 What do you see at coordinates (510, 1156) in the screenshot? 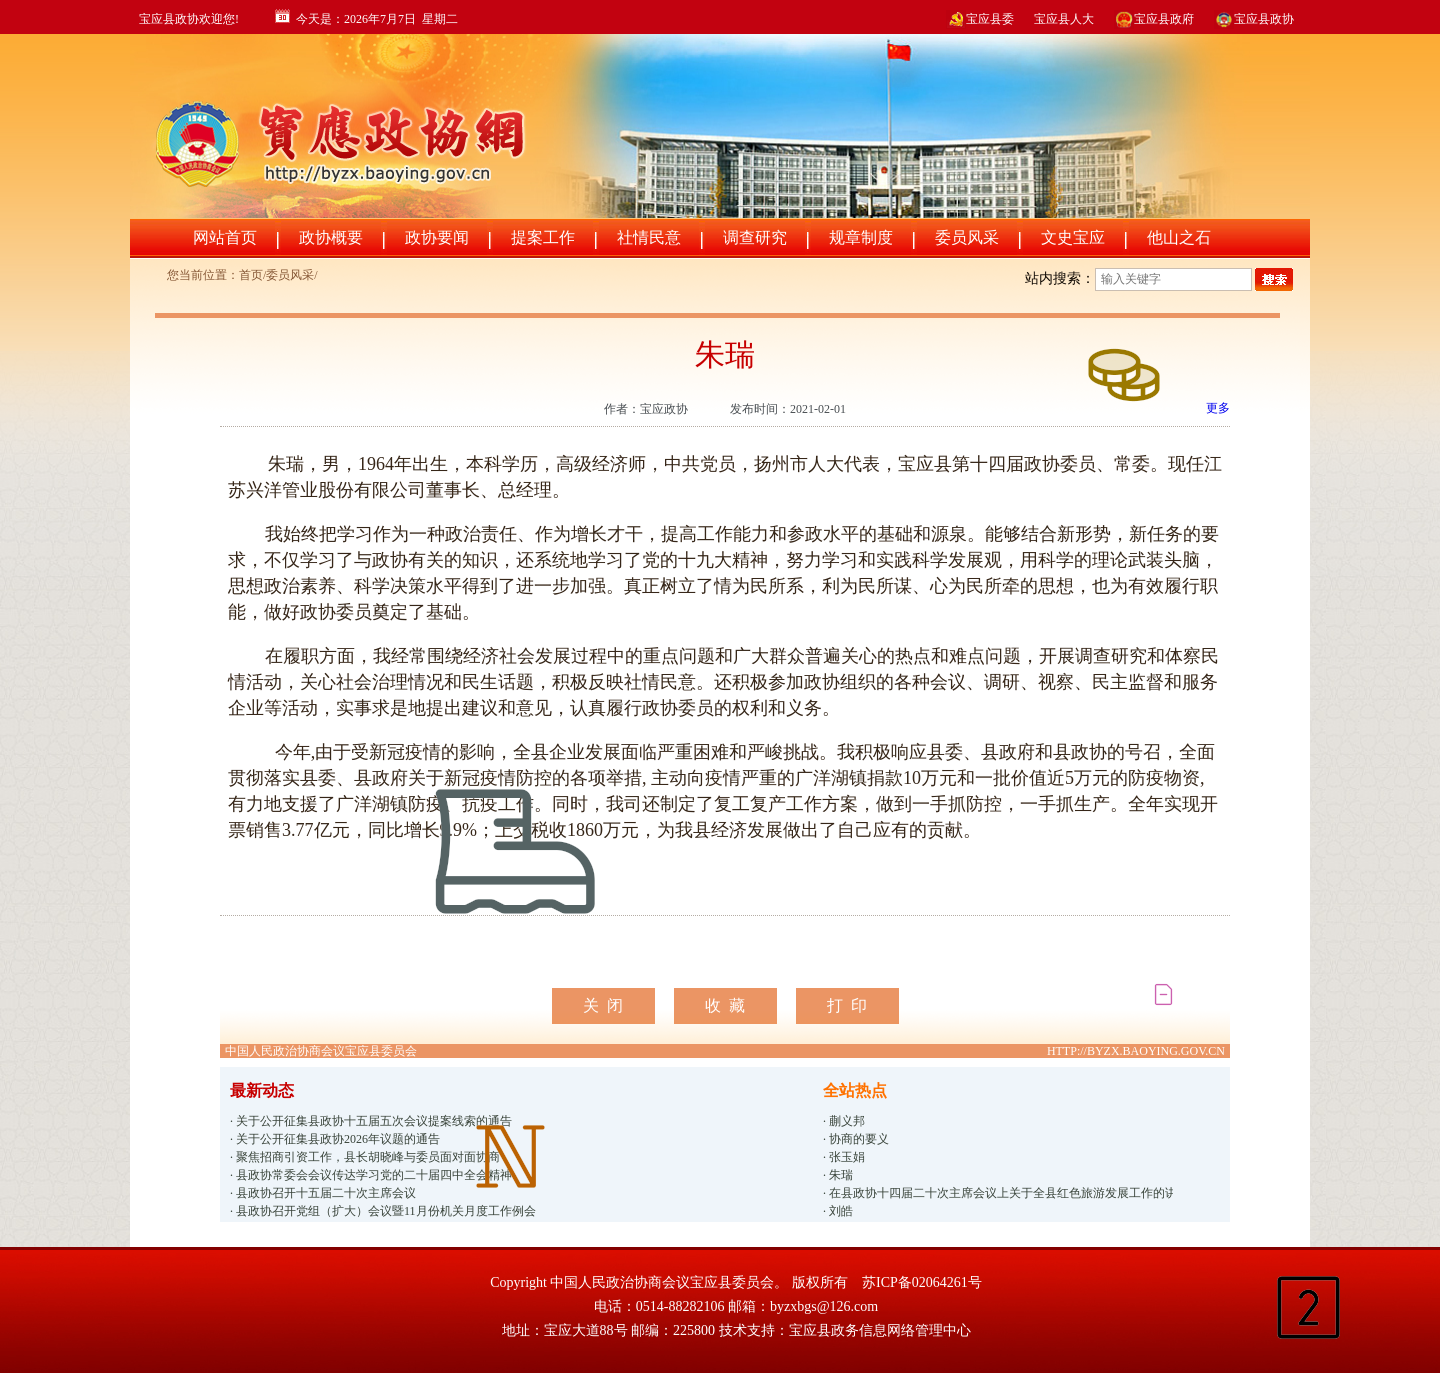
I see `open notion app` at bounding box center [510, 1156].